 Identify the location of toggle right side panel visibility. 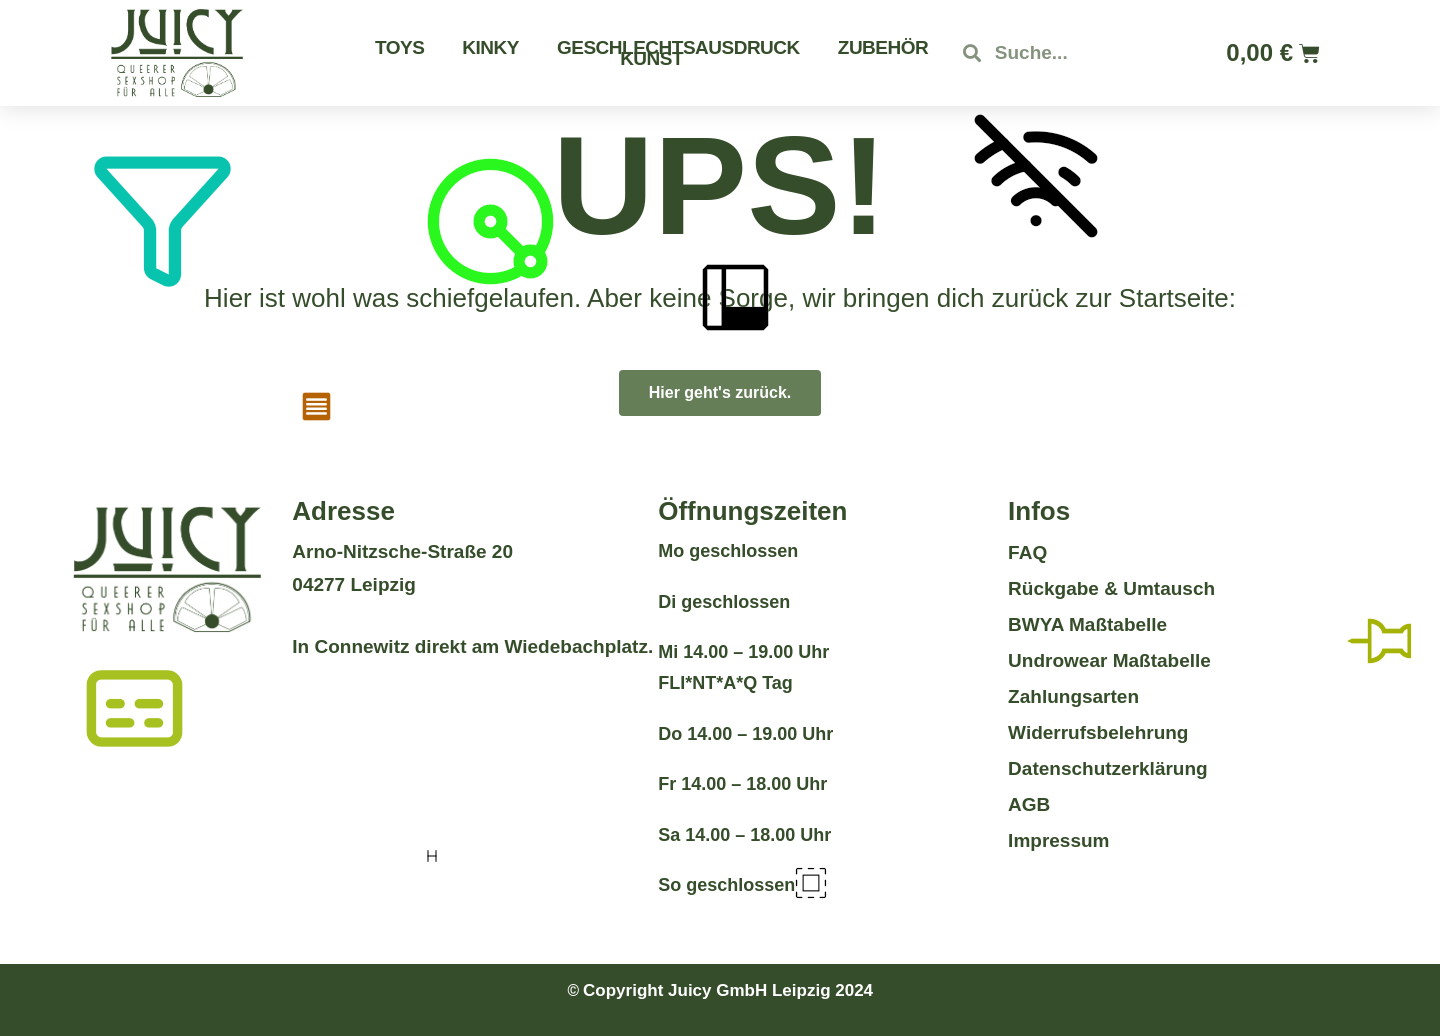
(735, 297).